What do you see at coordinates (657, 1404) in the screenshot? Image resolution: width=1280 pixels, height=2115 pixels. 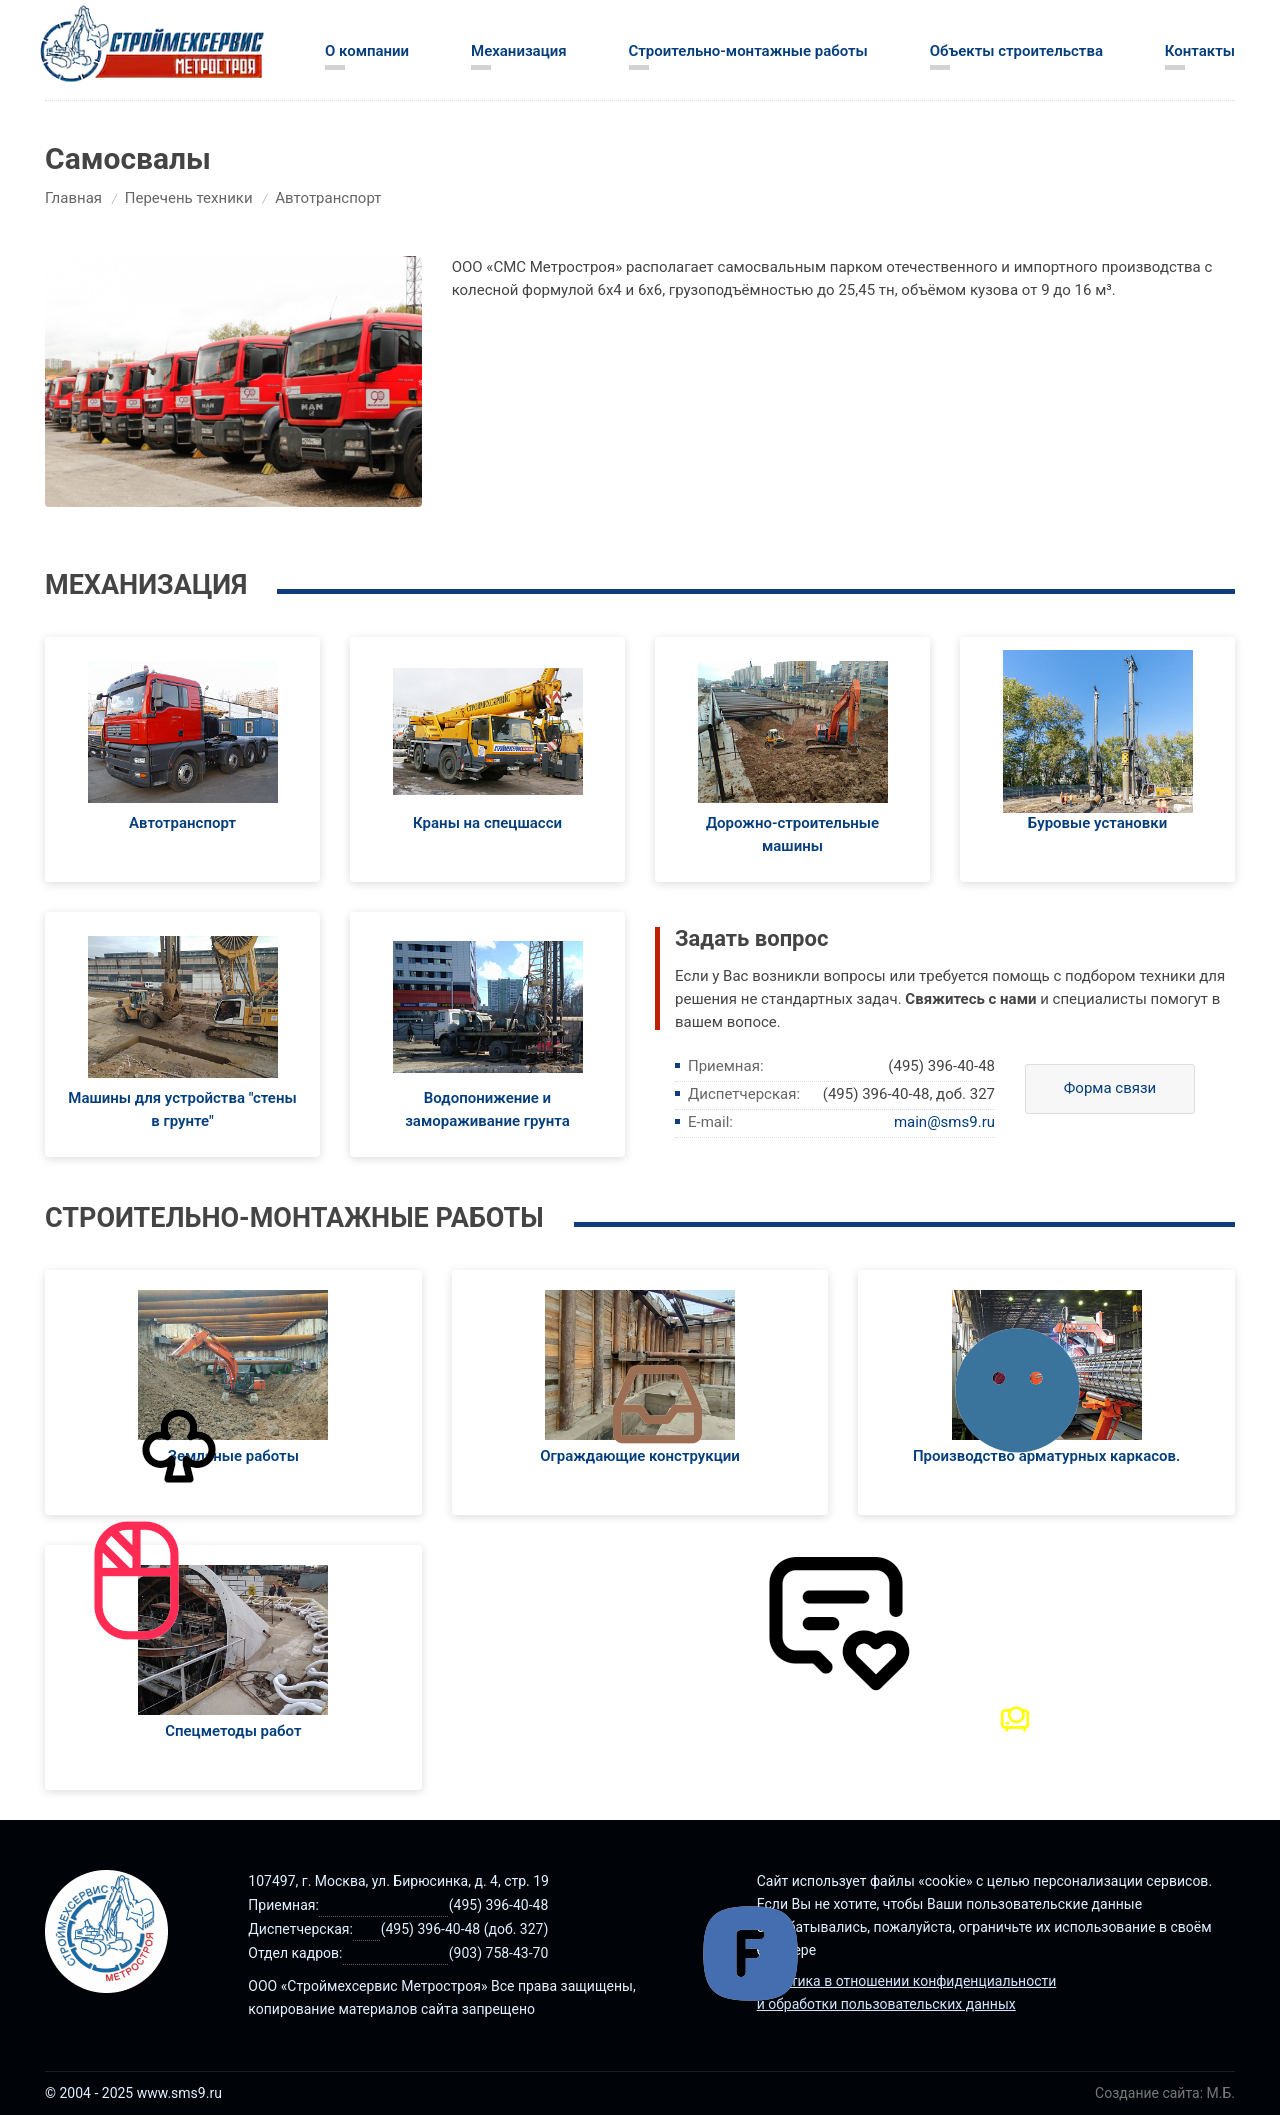 I see `view your inbox` at bounding box center [657, 1404].